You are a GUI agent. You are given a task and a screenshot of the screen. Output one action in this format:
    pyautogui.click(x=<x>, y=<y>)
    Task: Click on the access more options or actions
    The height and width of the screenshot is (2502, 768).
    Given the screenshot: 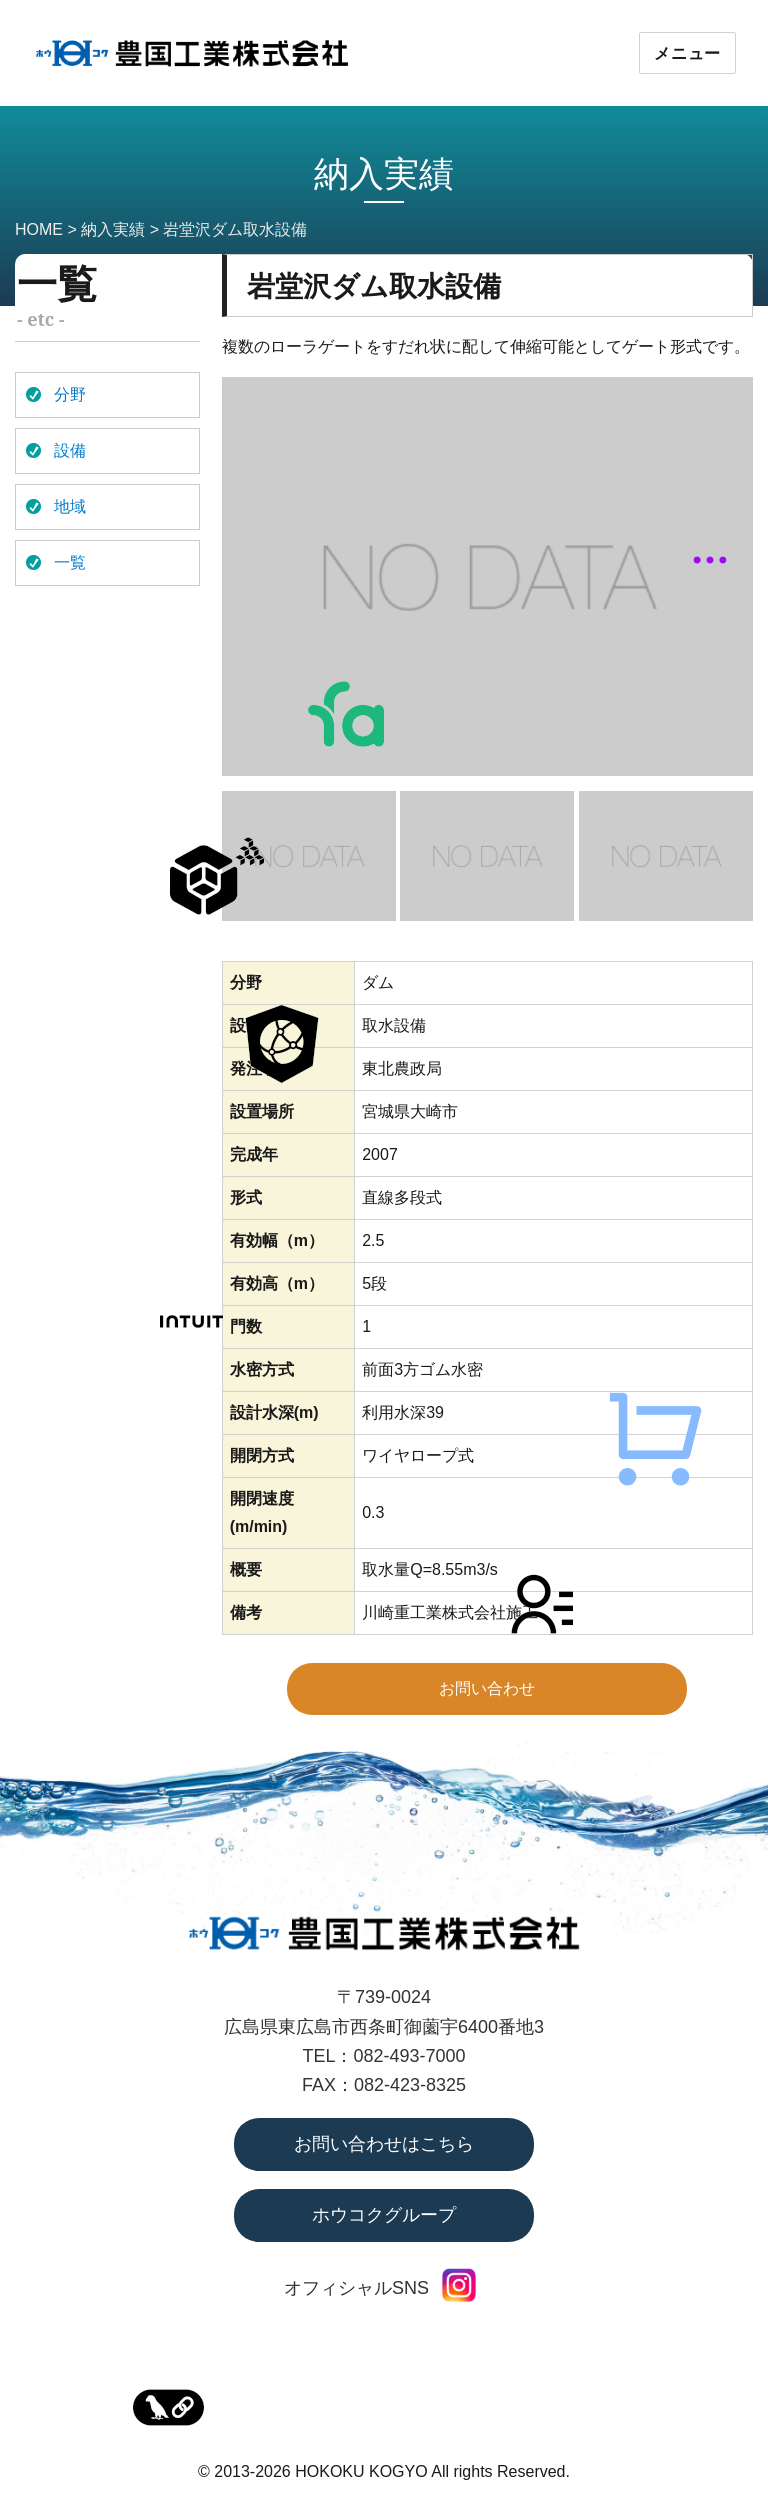 What is the action you would take?
    pyautogui.click(x=710, y=560)
    